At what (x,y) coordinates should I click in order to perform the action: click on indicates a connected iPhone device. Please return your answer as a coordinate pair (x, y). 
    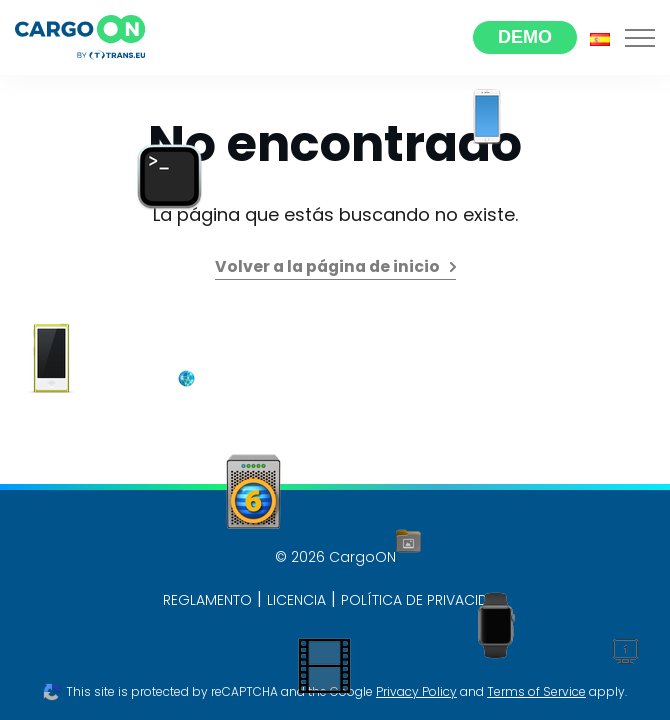
    Looking at the image, I should click on (487, 117).